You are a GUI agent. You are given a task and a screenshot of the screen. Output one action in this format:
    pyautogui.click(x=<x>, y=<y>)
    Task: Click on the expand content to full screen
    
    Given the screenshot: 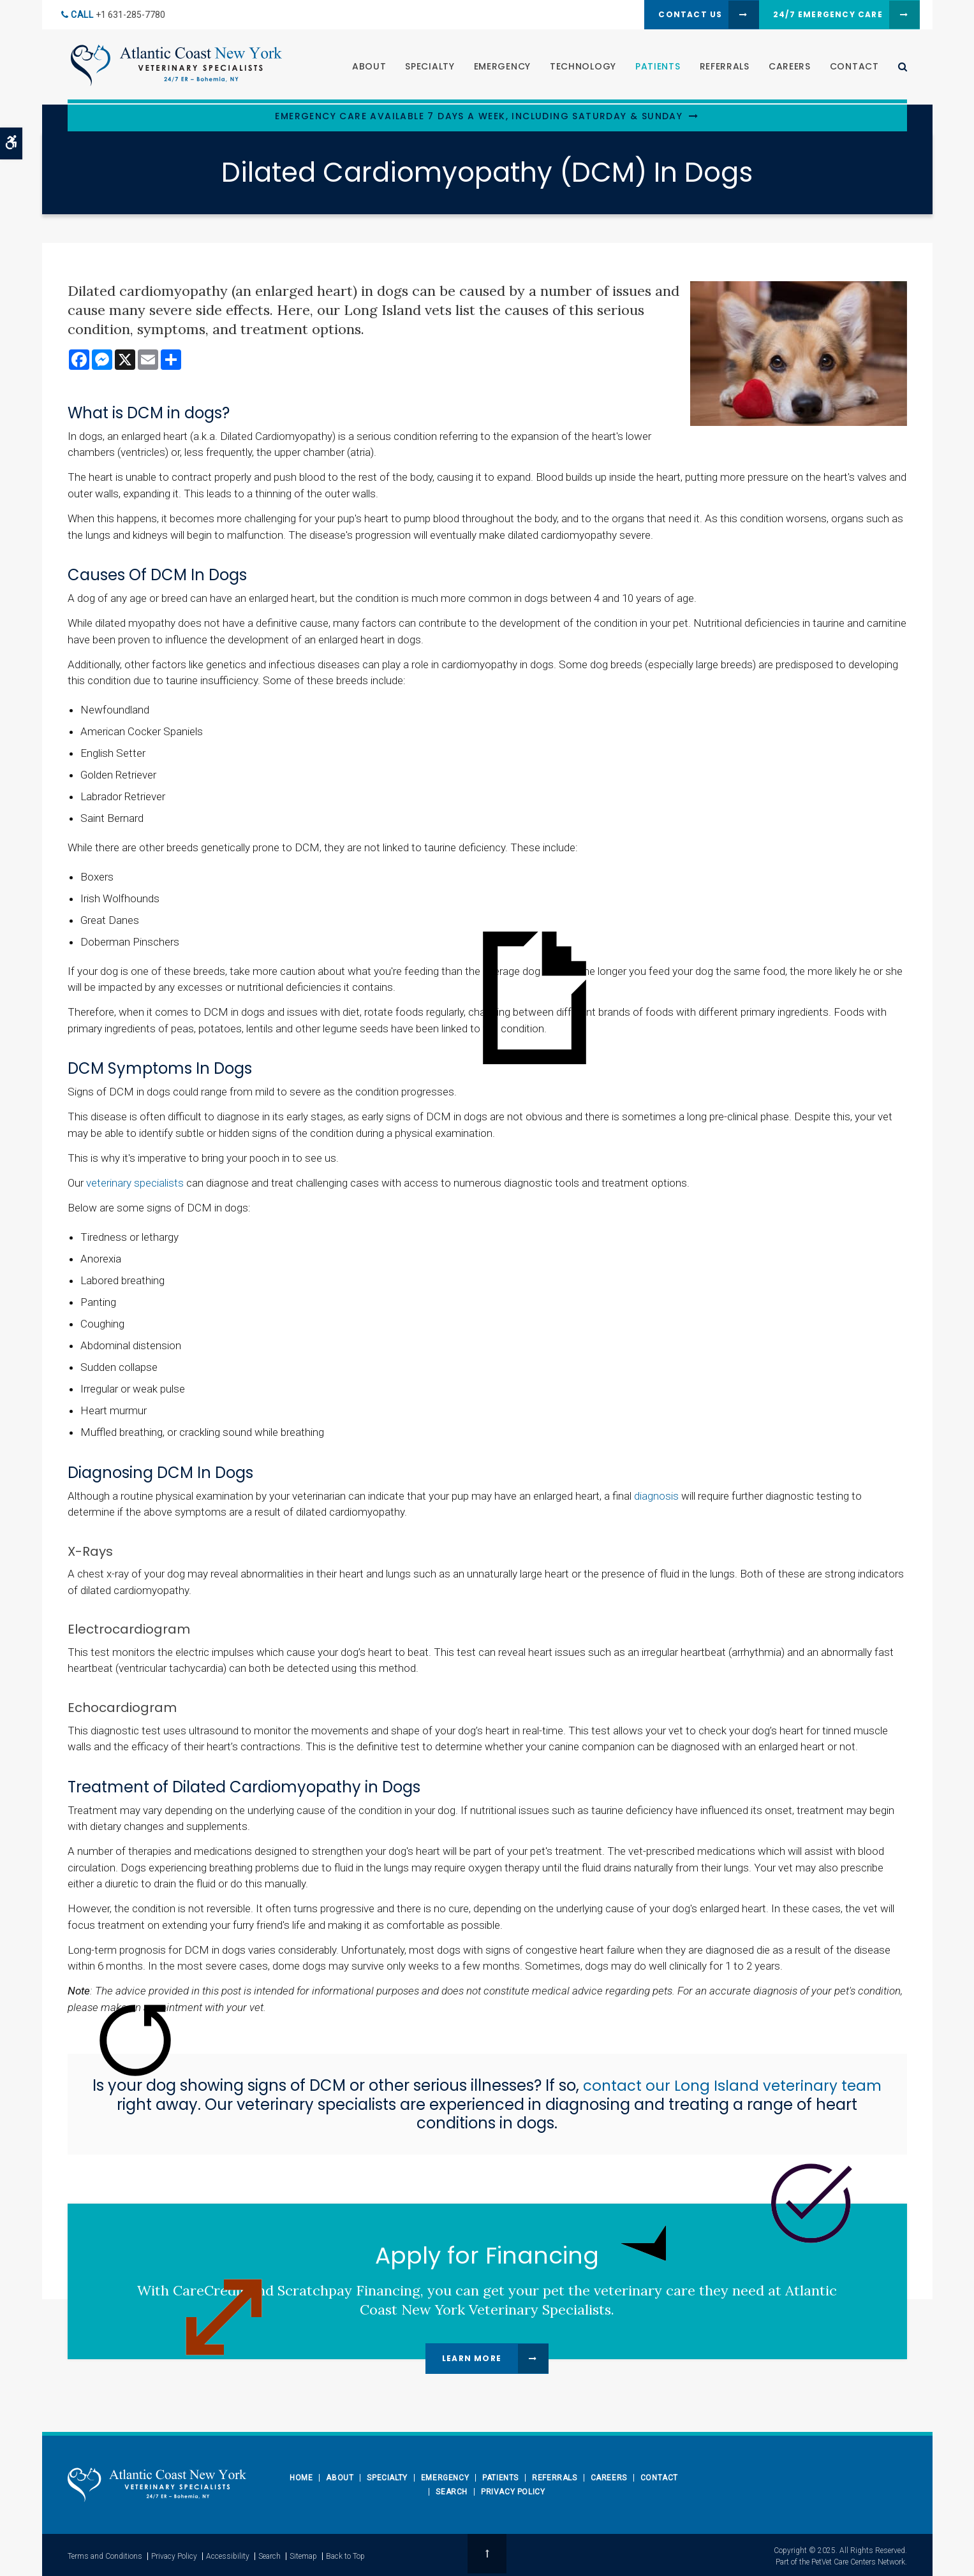 What is the action you would take?
    pyautogui.click(x=224, y=2317)
    